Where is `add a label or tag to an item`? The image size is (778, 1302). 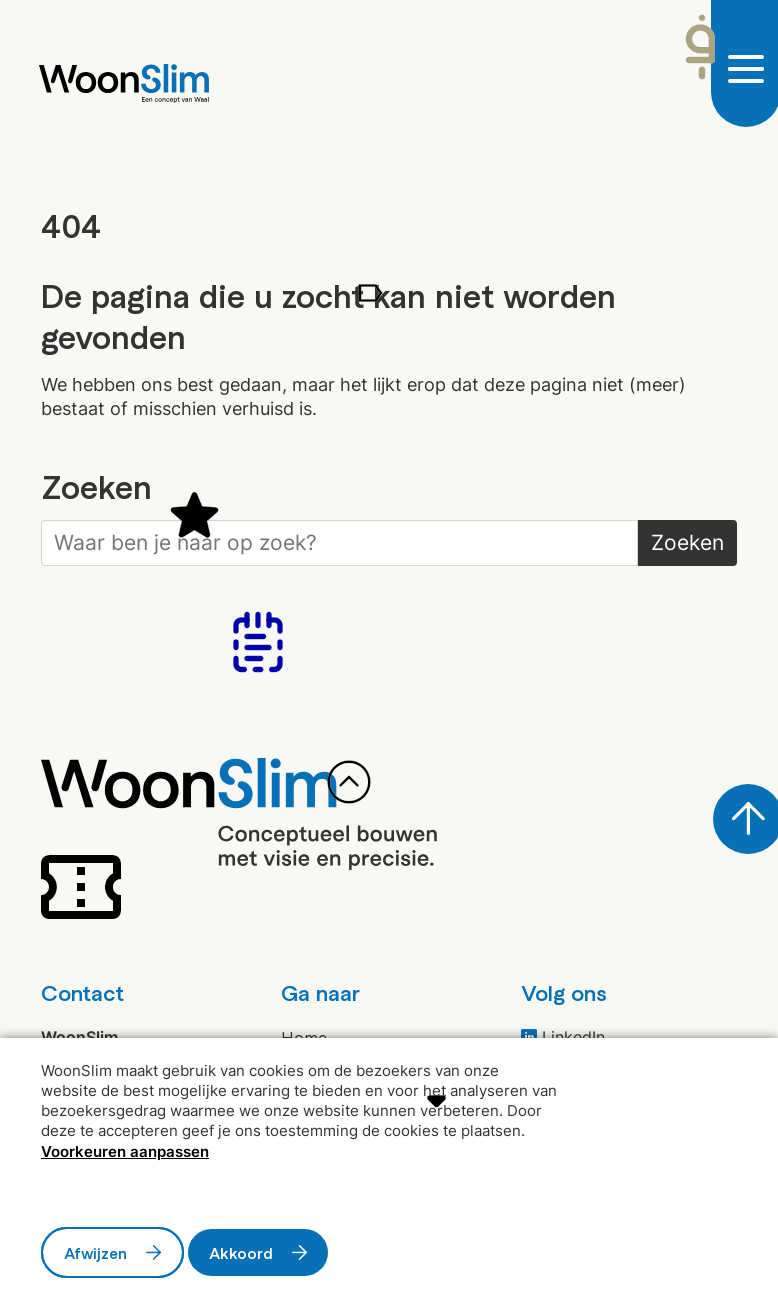
add a label or tag to an item is located at coordinates (370, 293).